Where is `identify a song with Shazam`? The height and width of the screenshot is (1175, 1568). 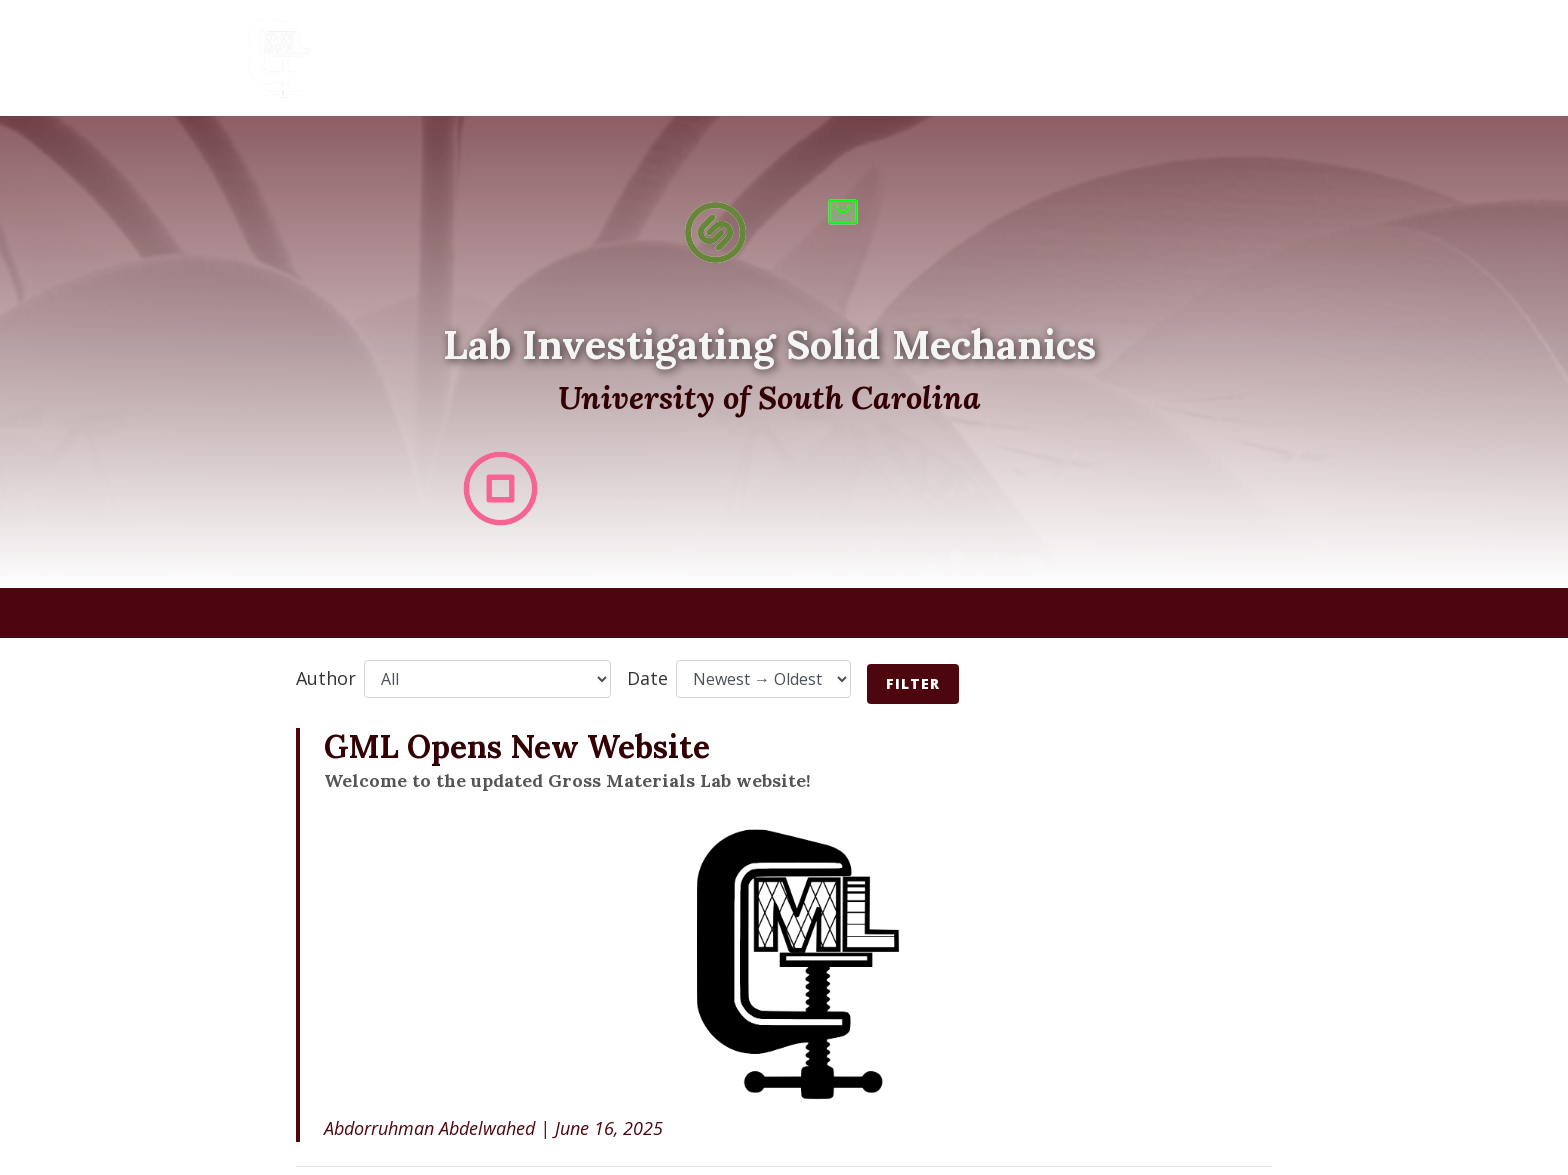
identify a song with Shazam is located at coordinates (715, 232).